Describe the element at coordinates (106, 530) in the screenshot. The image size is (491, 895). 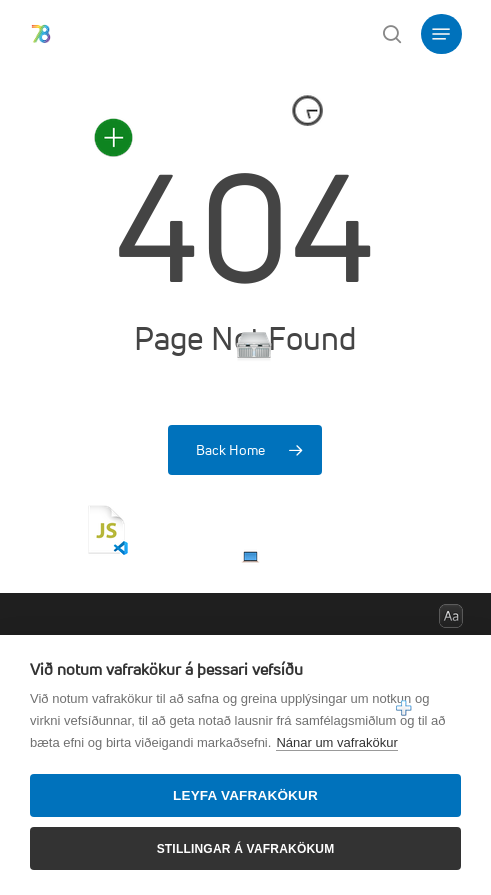
I see `javascript file type in Visual Studio Code` at that location.